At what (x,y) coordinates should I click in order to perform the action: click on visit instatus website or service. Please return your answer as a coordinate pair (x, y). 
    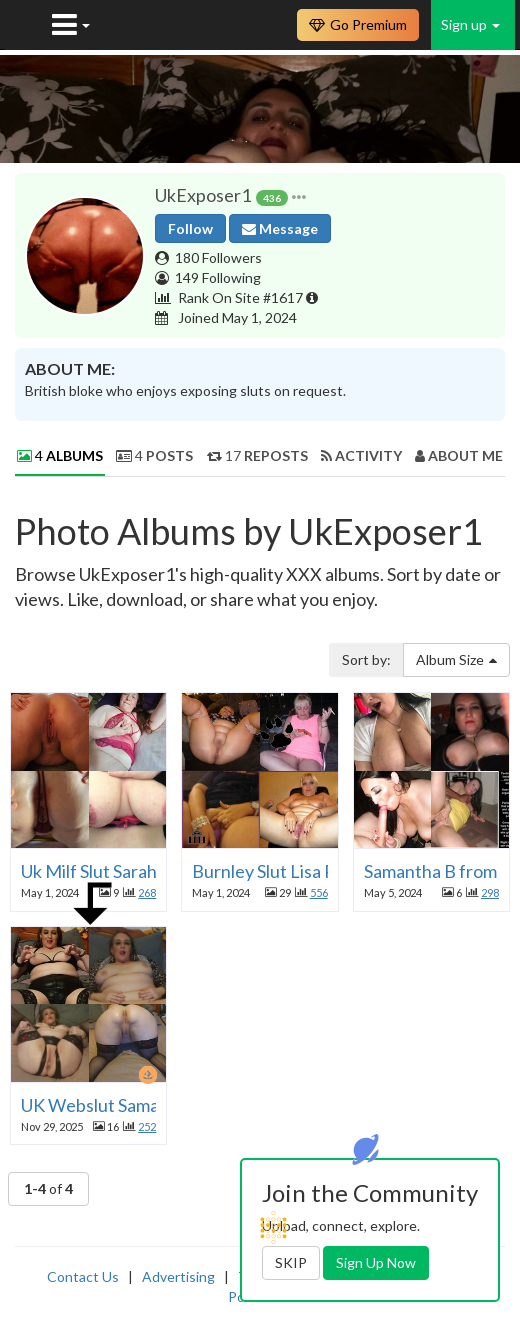
    Looking at the image, I should click on (365, 1149).